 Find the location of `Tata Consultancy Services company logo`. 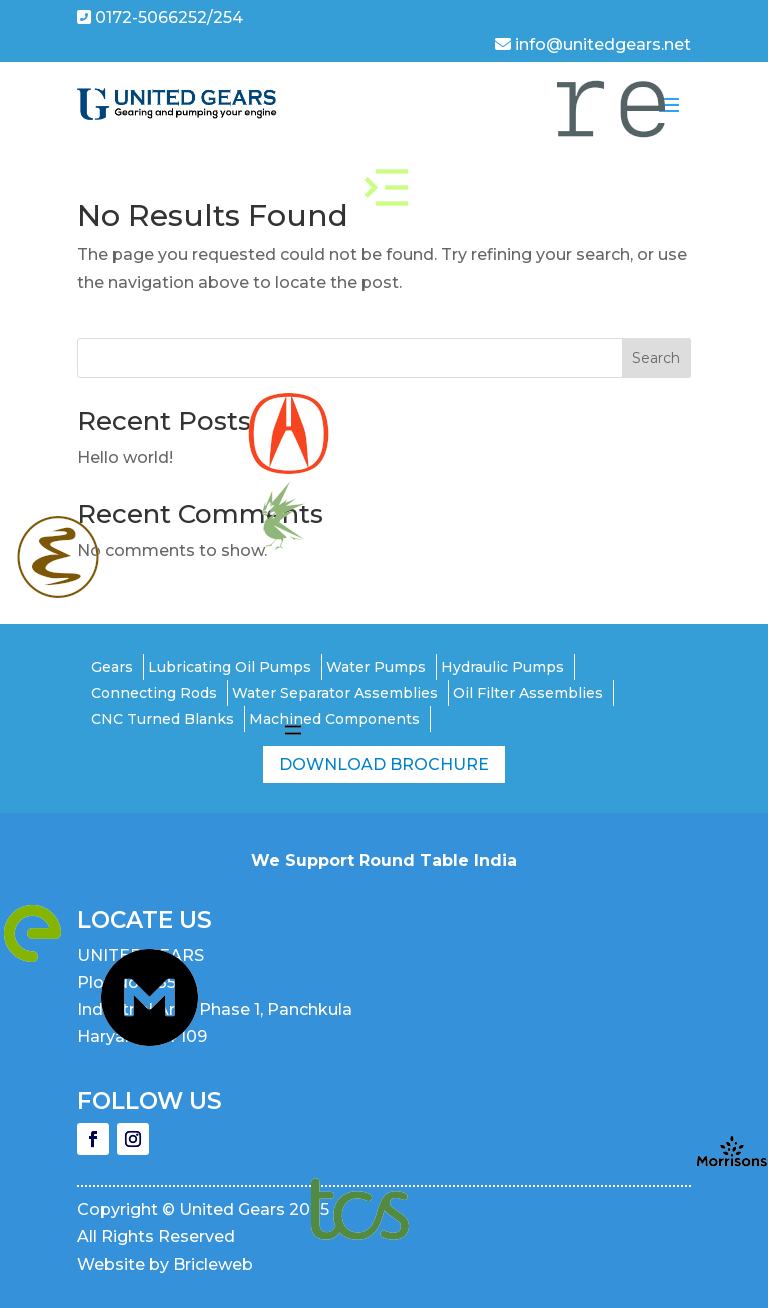

Tata Consultancy Services company logo is located at coordinates (360, 1209).